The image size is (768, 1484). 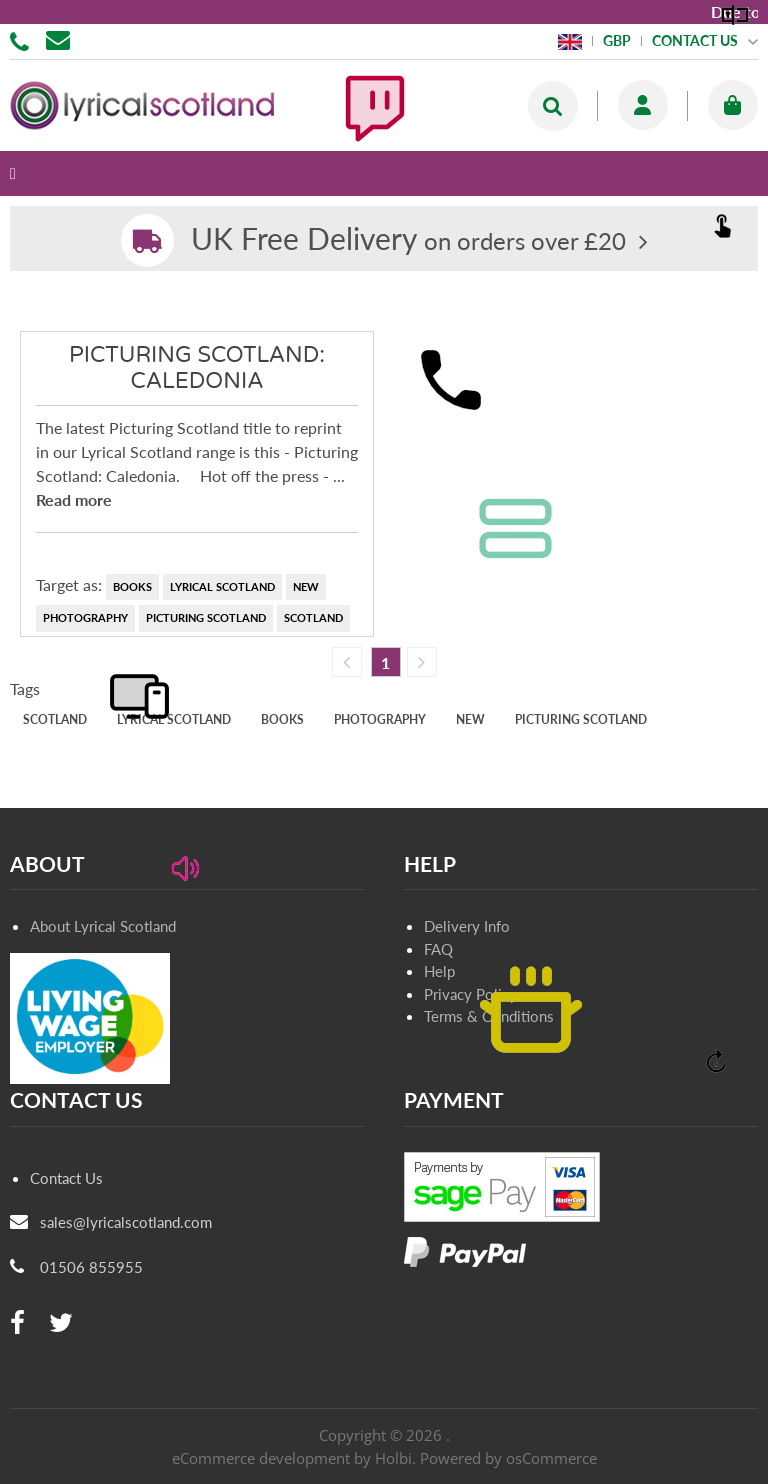 I want to click on adjust volume or sound settings, so click(x=185, y=868).